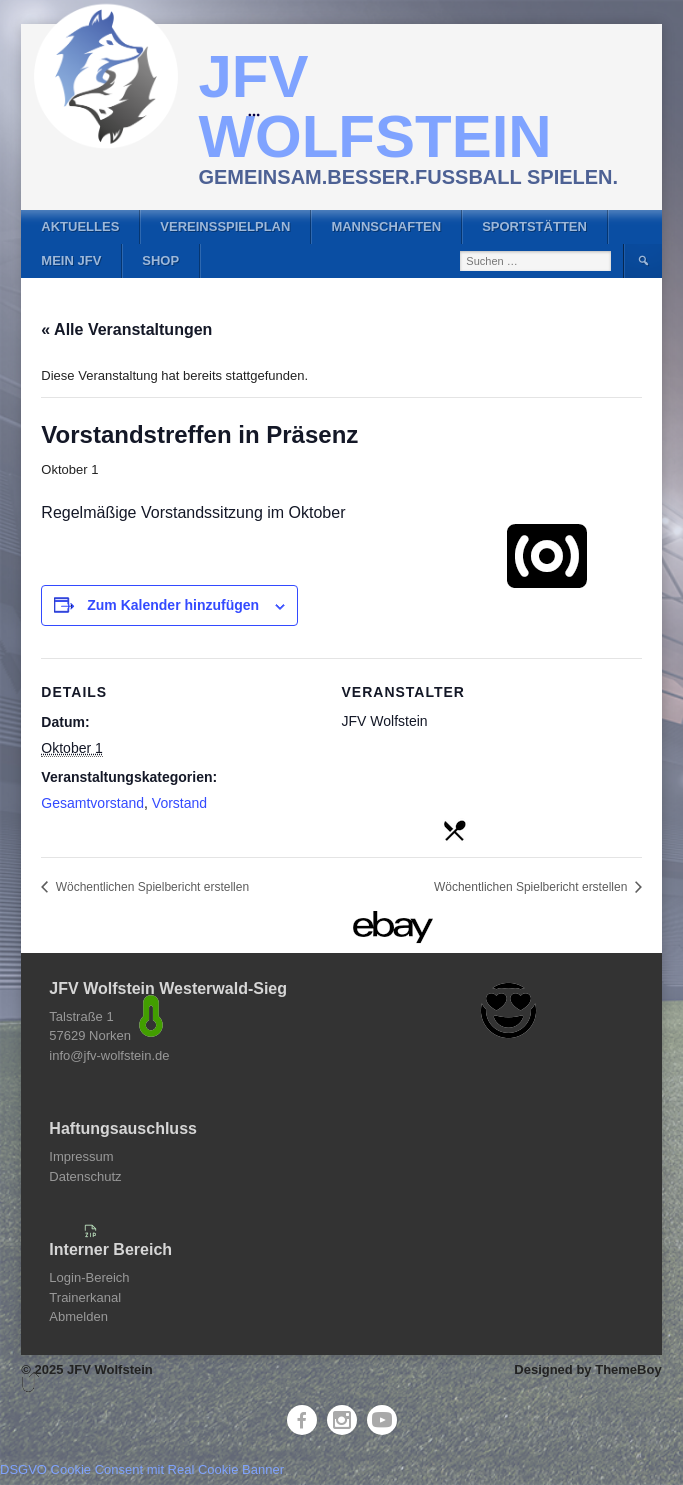  I want to click on view restaurant or dining options, so click(454, 830).